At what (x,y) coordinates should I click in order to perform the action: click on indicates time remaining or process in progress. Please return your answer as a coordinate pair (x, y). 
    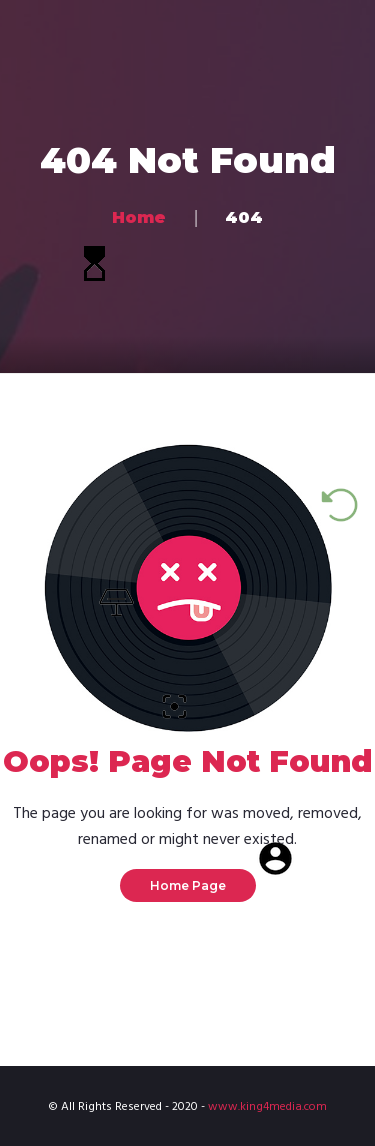
    Looking at the image, I should click on (94, 263).